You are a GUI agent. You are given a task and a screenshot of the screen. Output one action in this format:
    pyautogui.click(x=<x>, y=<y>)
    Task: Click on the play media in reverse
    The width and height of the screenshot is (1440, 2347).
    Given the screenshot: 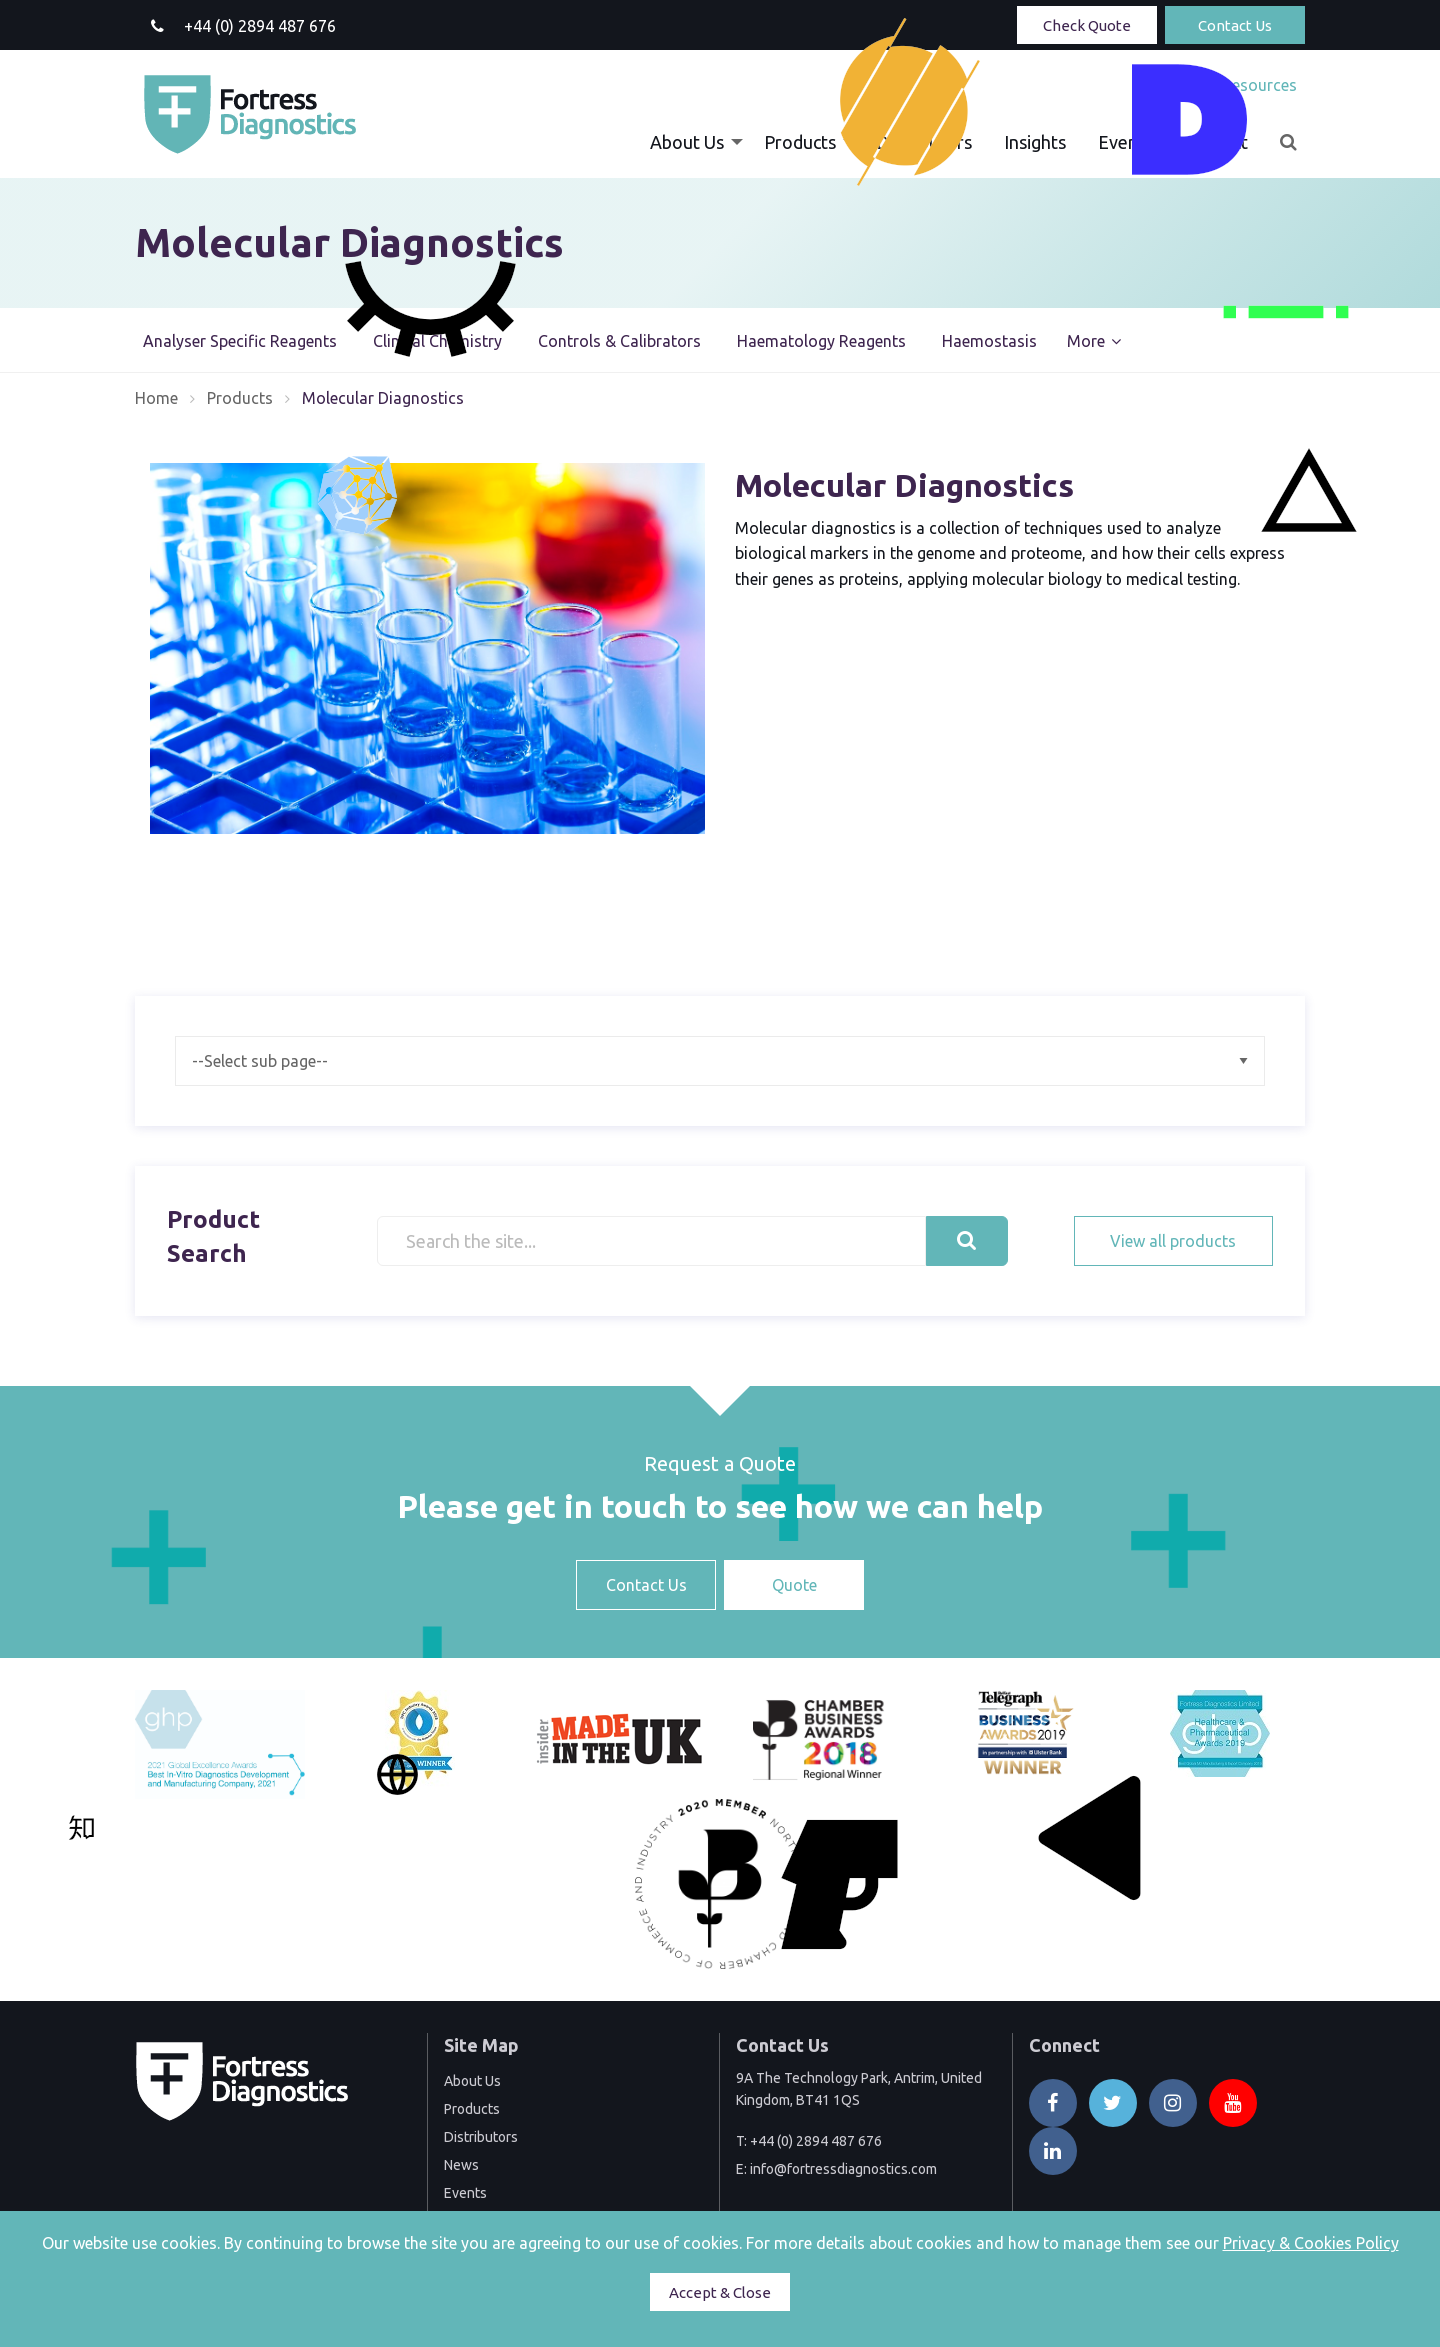 What is the action you would take?
    pyautogui.click(x=1100, y=1838)
    